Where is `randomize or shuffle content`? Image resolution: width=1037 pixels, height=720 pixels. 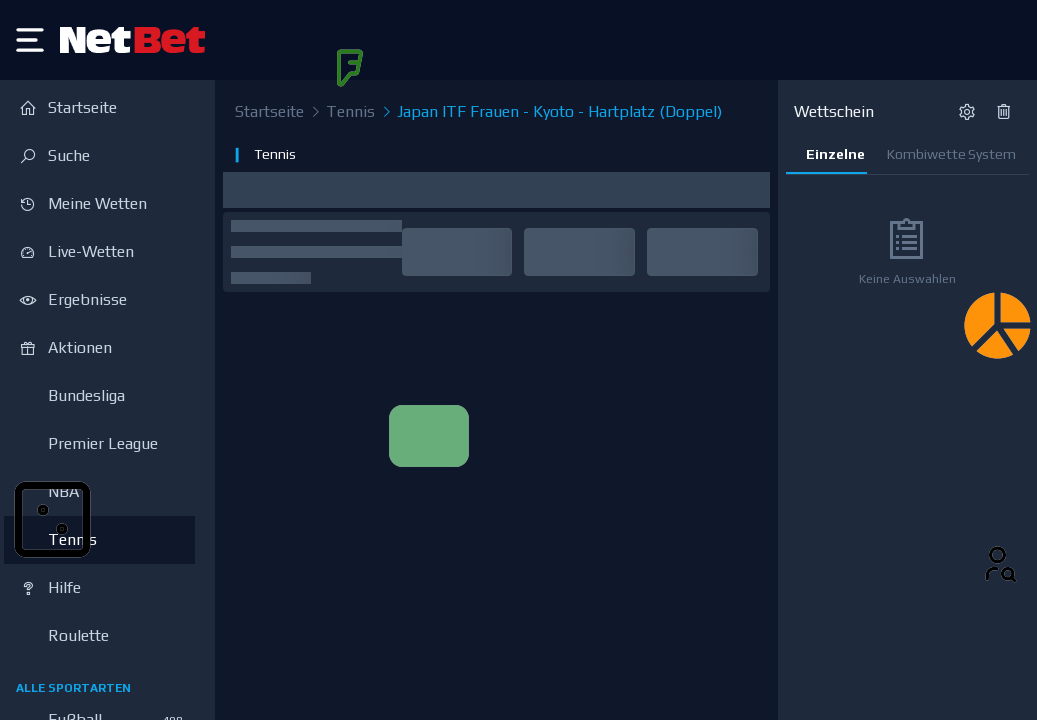 randomize or shuffle content is located at coordinates (52, 519).